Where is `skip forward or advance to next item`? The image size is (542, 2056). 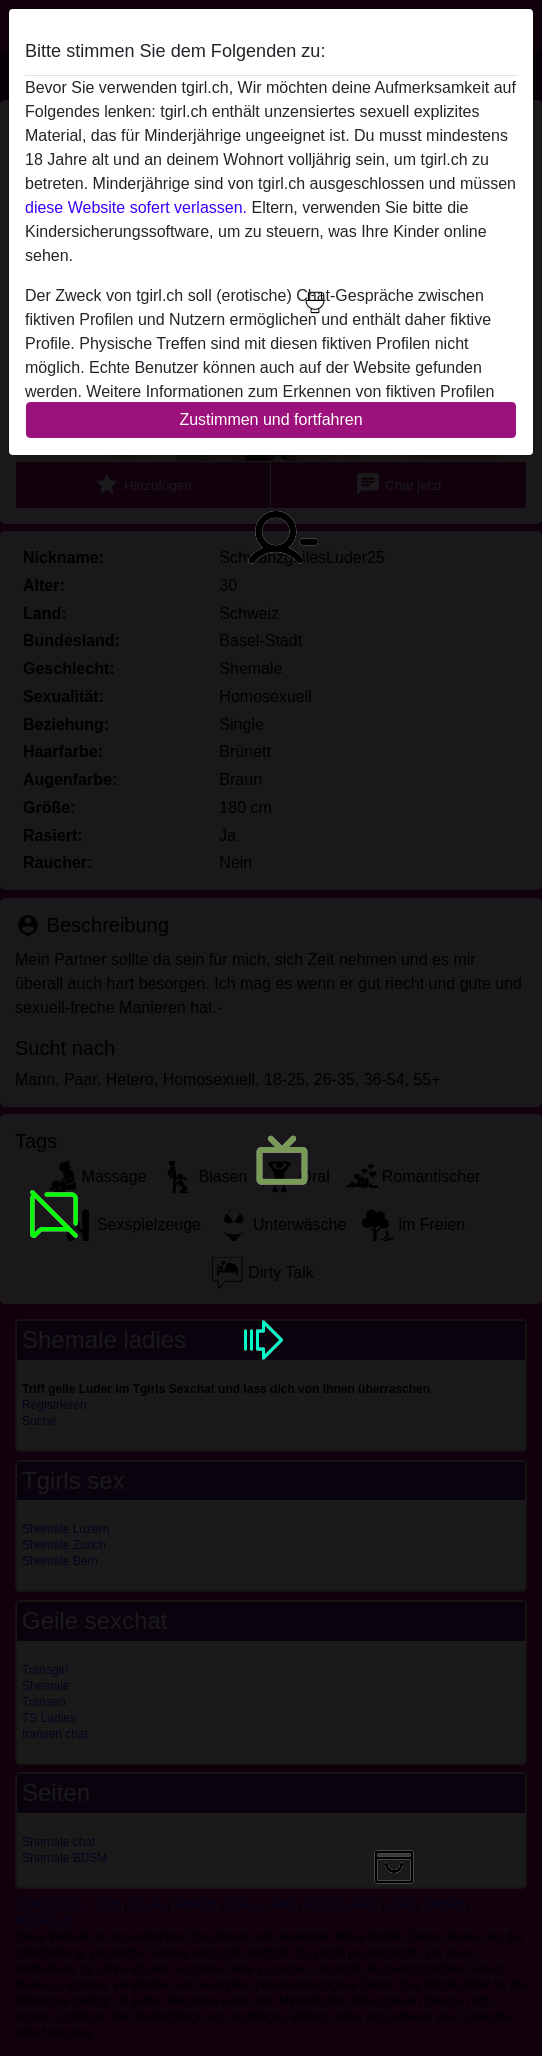
skip forward or advance to next item is located at coordinates (262, 1340).